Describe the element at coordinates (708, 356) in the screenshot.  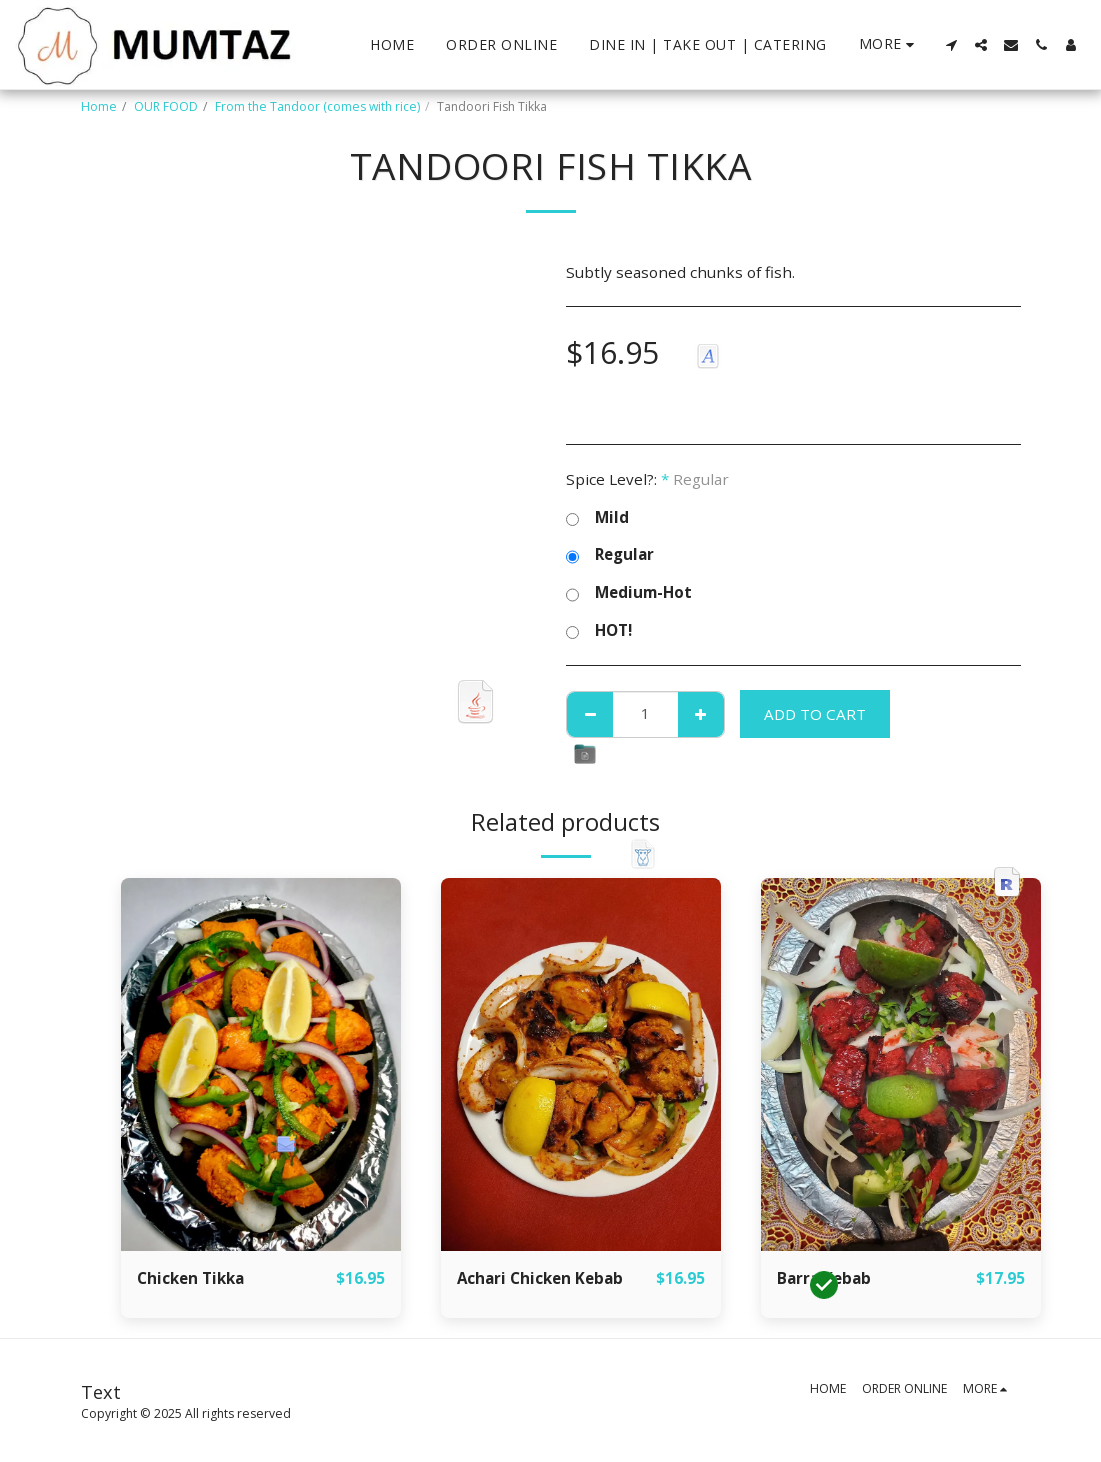
I see `a font file type indicator` at that location.